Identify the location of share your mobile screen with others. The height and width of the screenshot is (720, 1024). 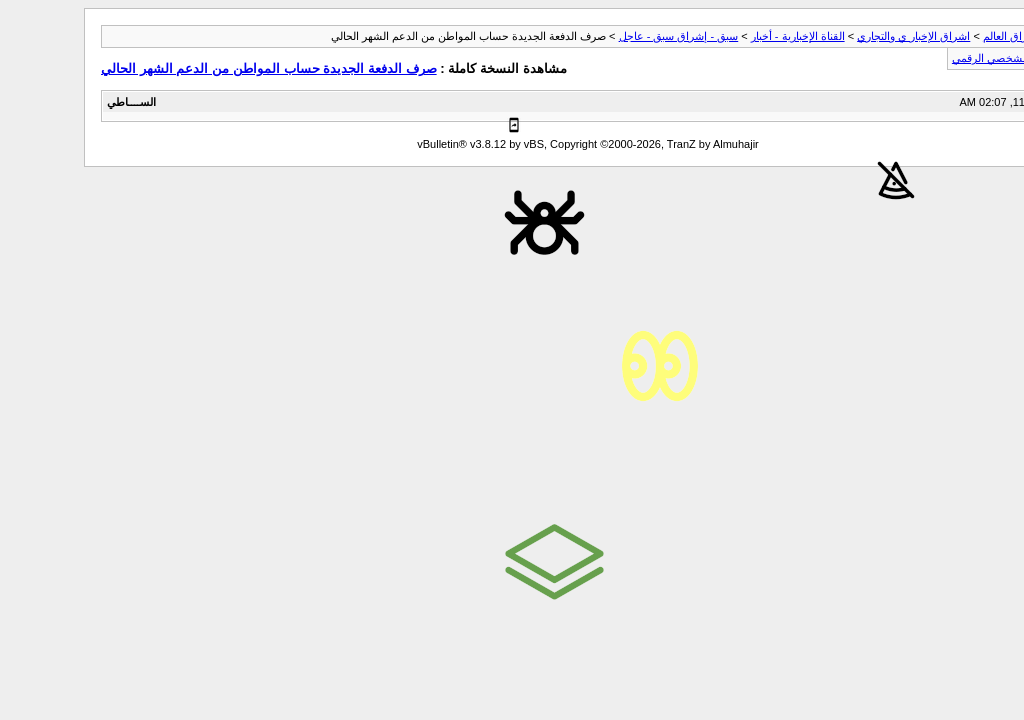
(514, 125).